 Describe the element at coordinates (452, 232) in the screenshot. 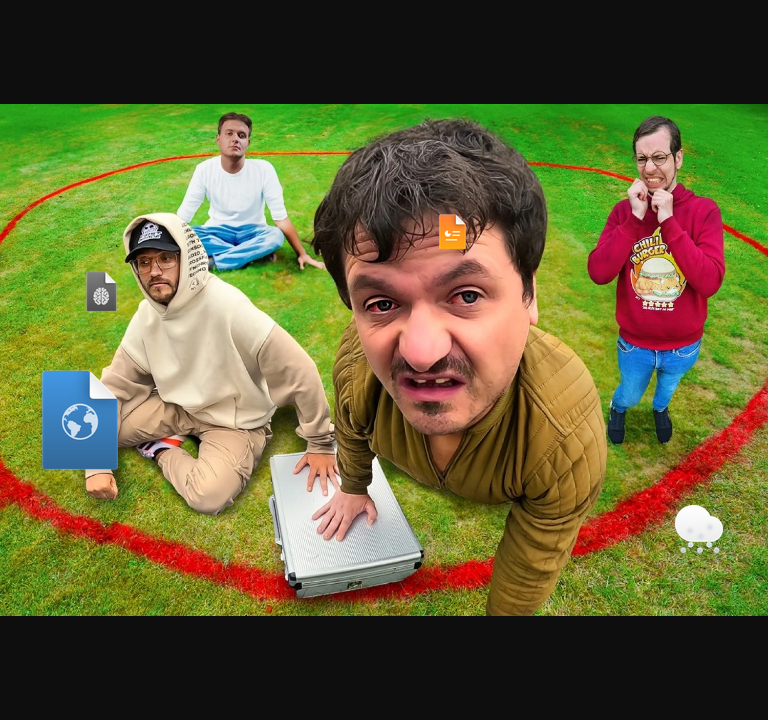

I see `an opendocument presentation template file` at that location.